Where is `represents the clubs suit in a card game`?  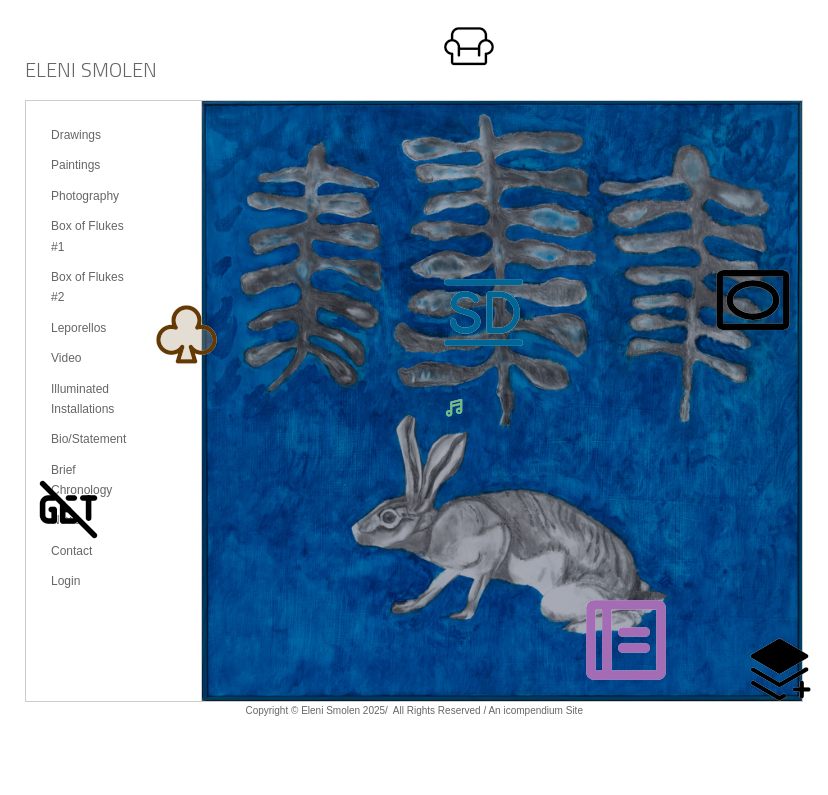 represents the clubs suit in a card game is located at coordinates (186, 335).